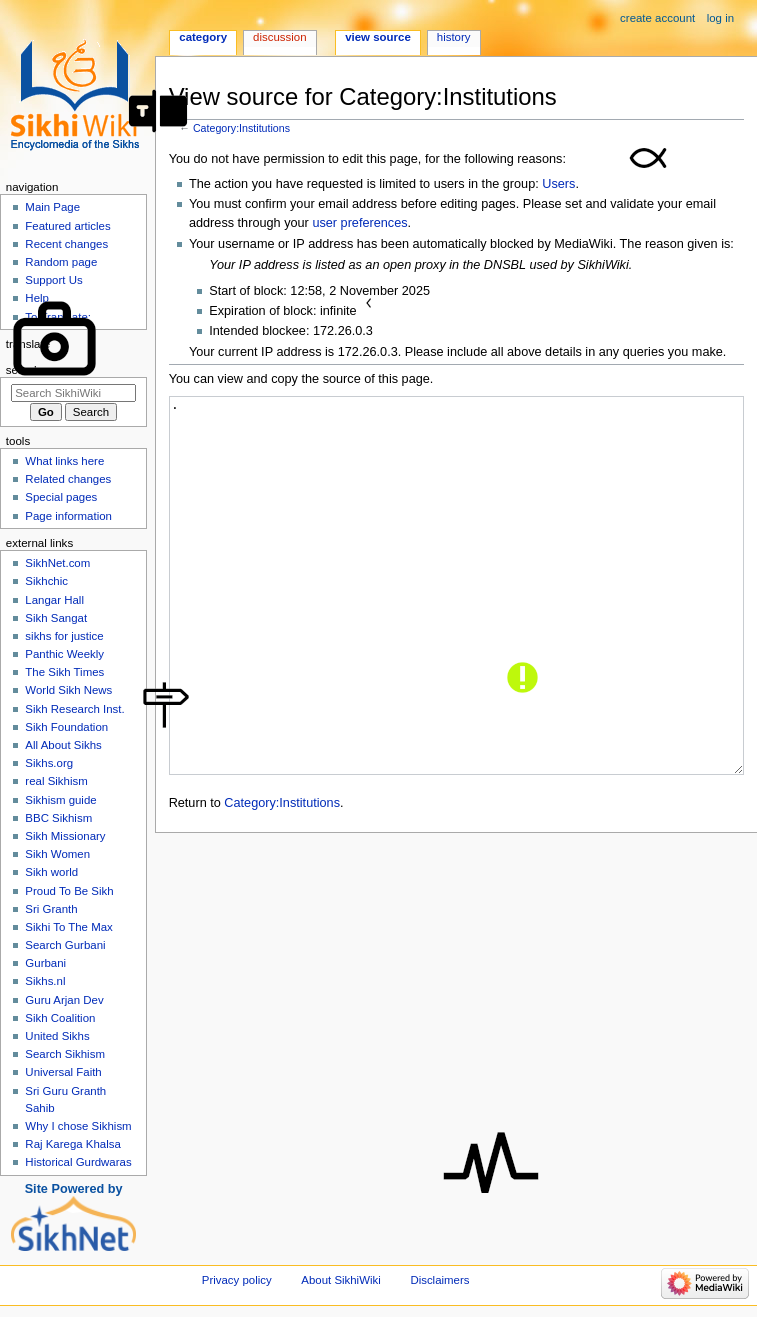 This screenshot has width=757, height=1317. What do you see at coordinates (166, 705) in the screenshot?
I see `view project milestones` at bounding box center [166, 705].